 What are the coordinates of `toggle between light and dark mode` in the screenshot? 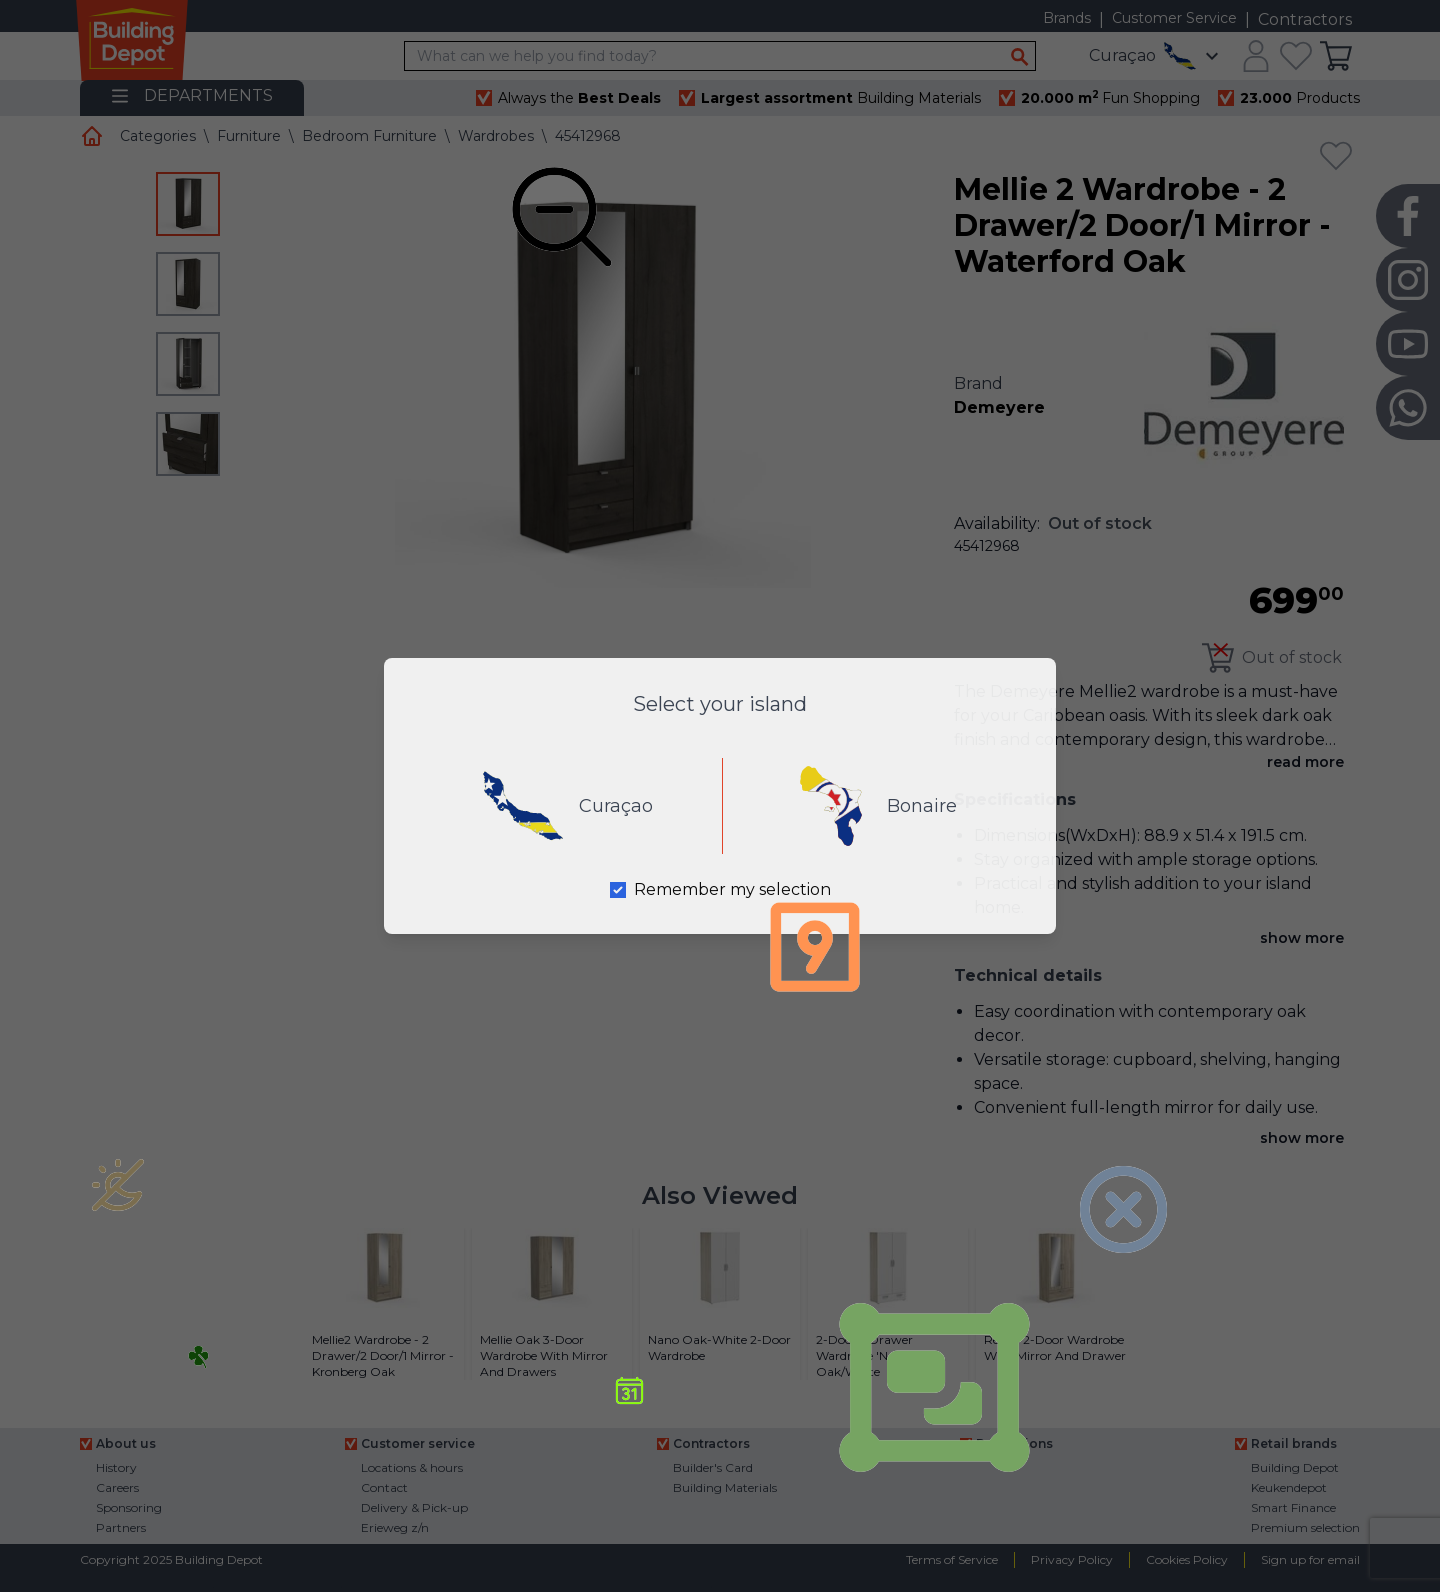 It's located at (118, 1185).